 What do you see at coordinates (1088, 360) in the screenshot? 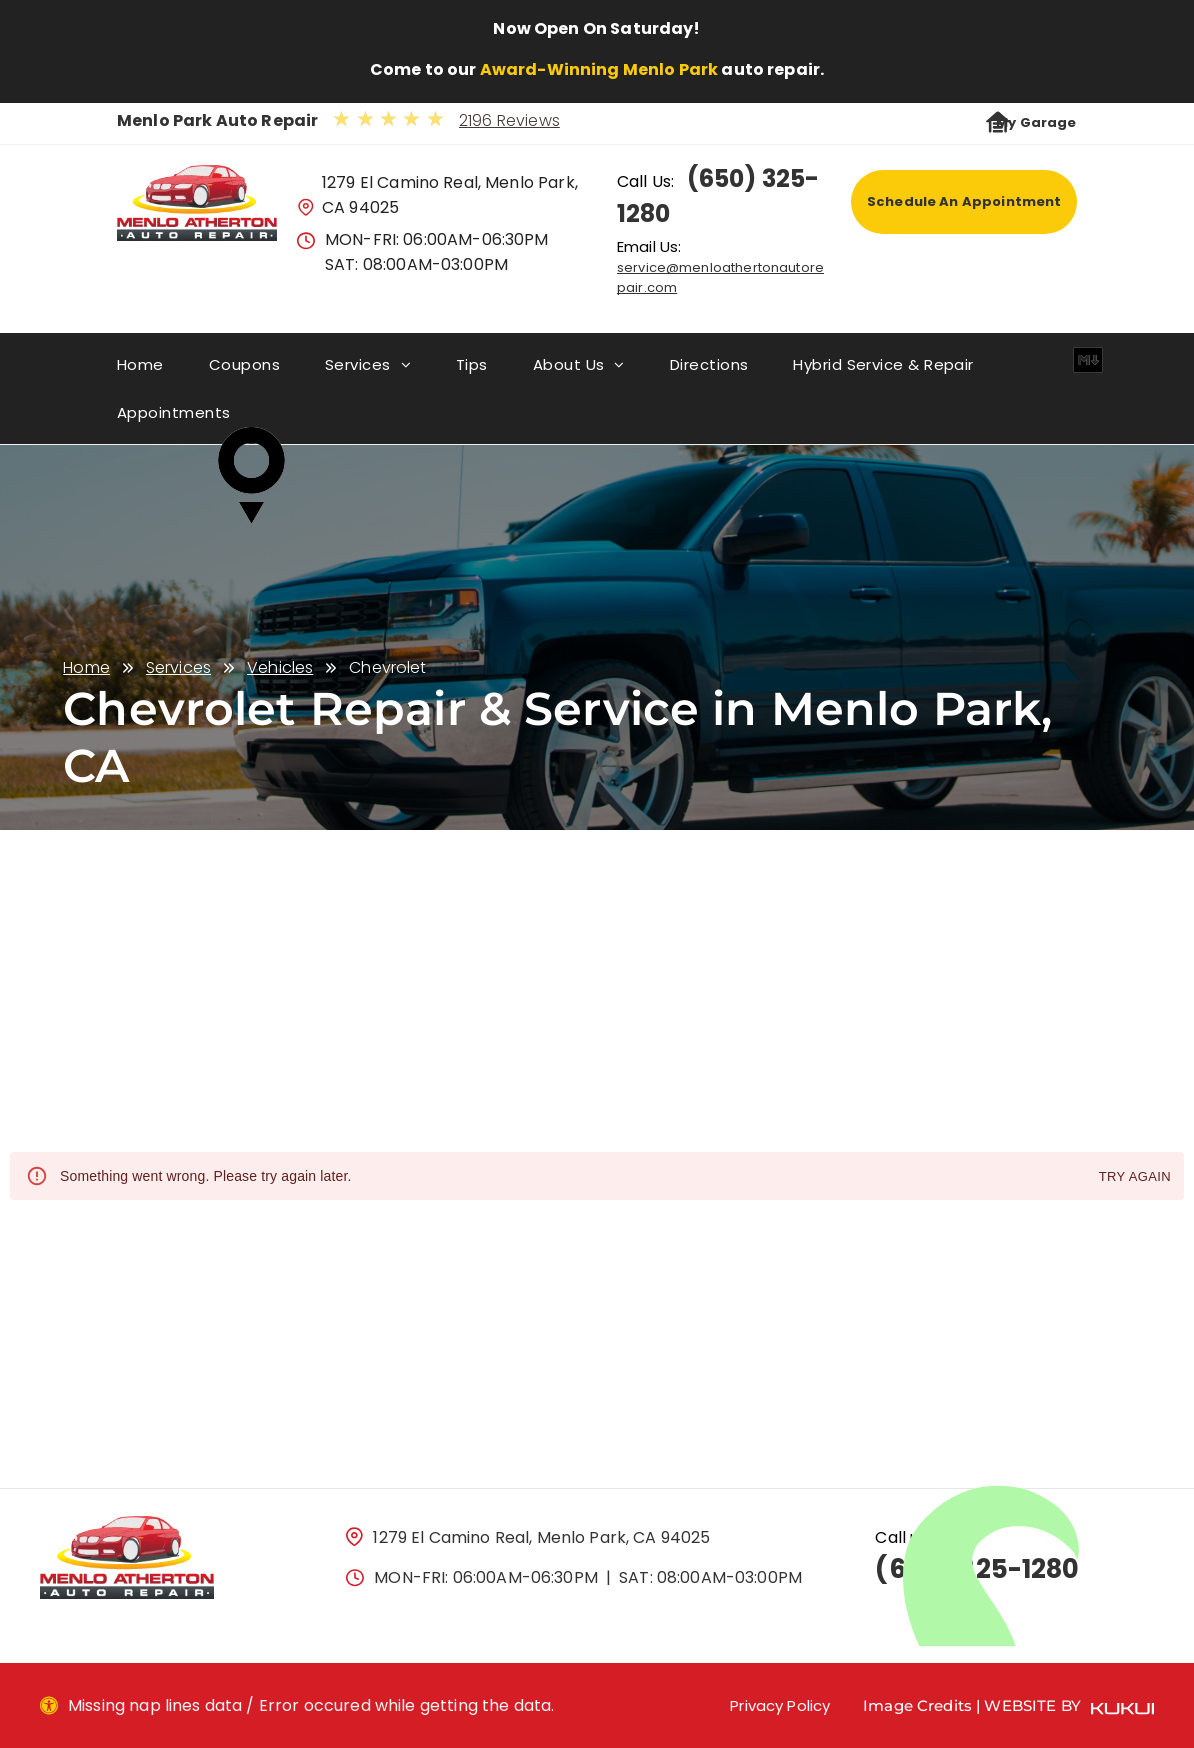
I see `download markdown file` at bounding box center [1088, 360].